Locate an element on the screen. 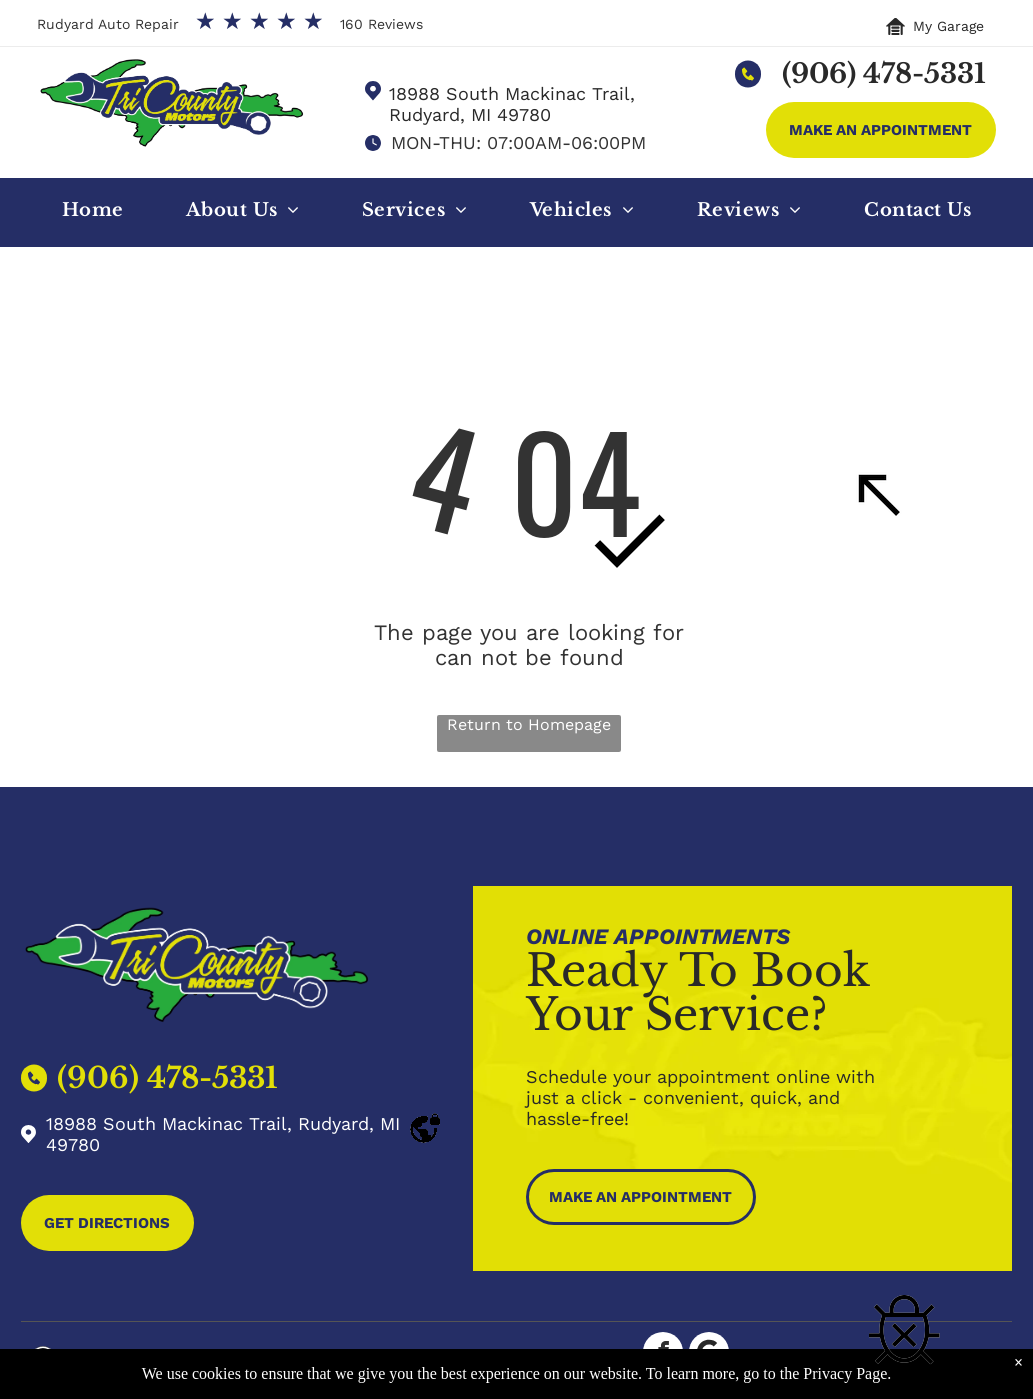  connect to a secure VPN network is located at coordinates (425, 1128).